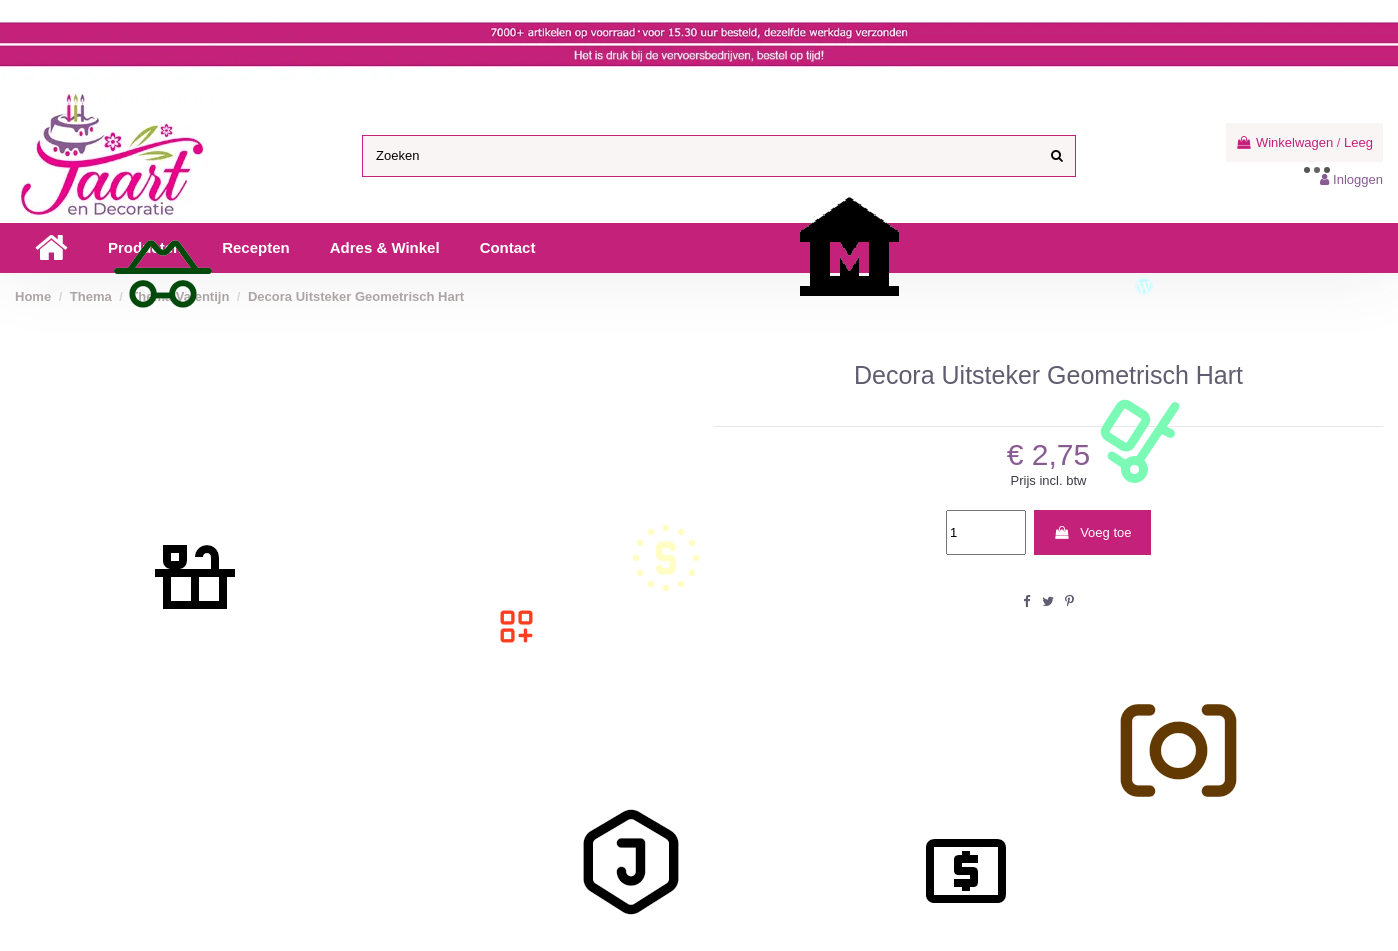 Image resolution: width=1398 pixels, height=951 pixels. I want to click on view your shopping cart, so click(1139, 438).